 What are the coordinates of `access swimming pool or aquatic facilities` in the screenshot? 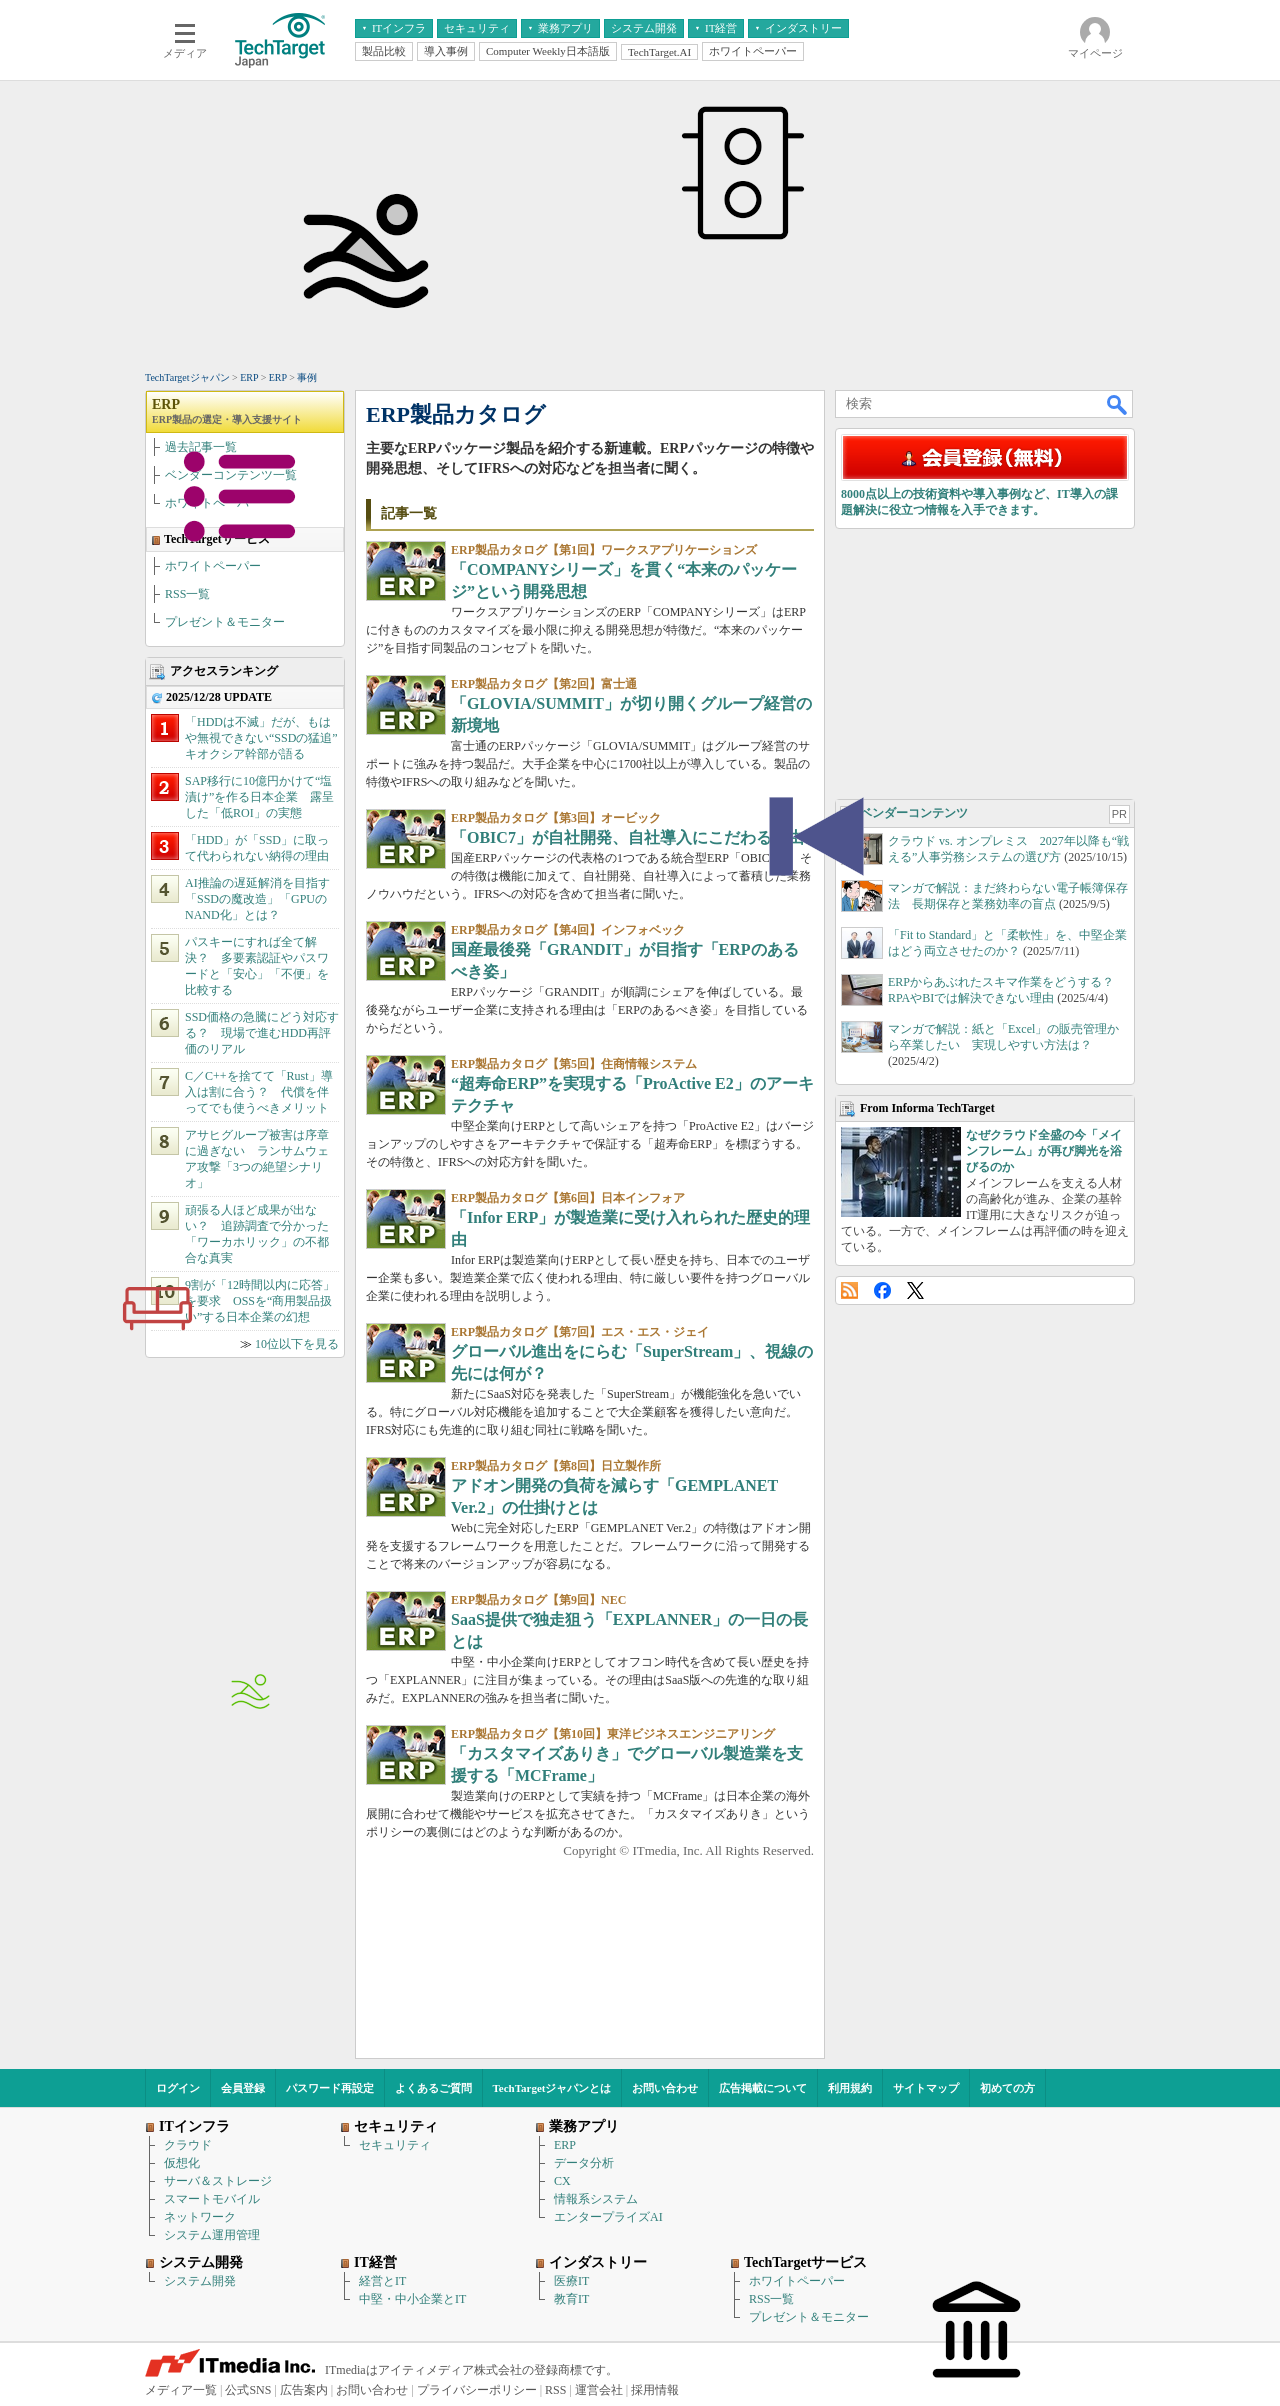 It's located at (250, 1691).